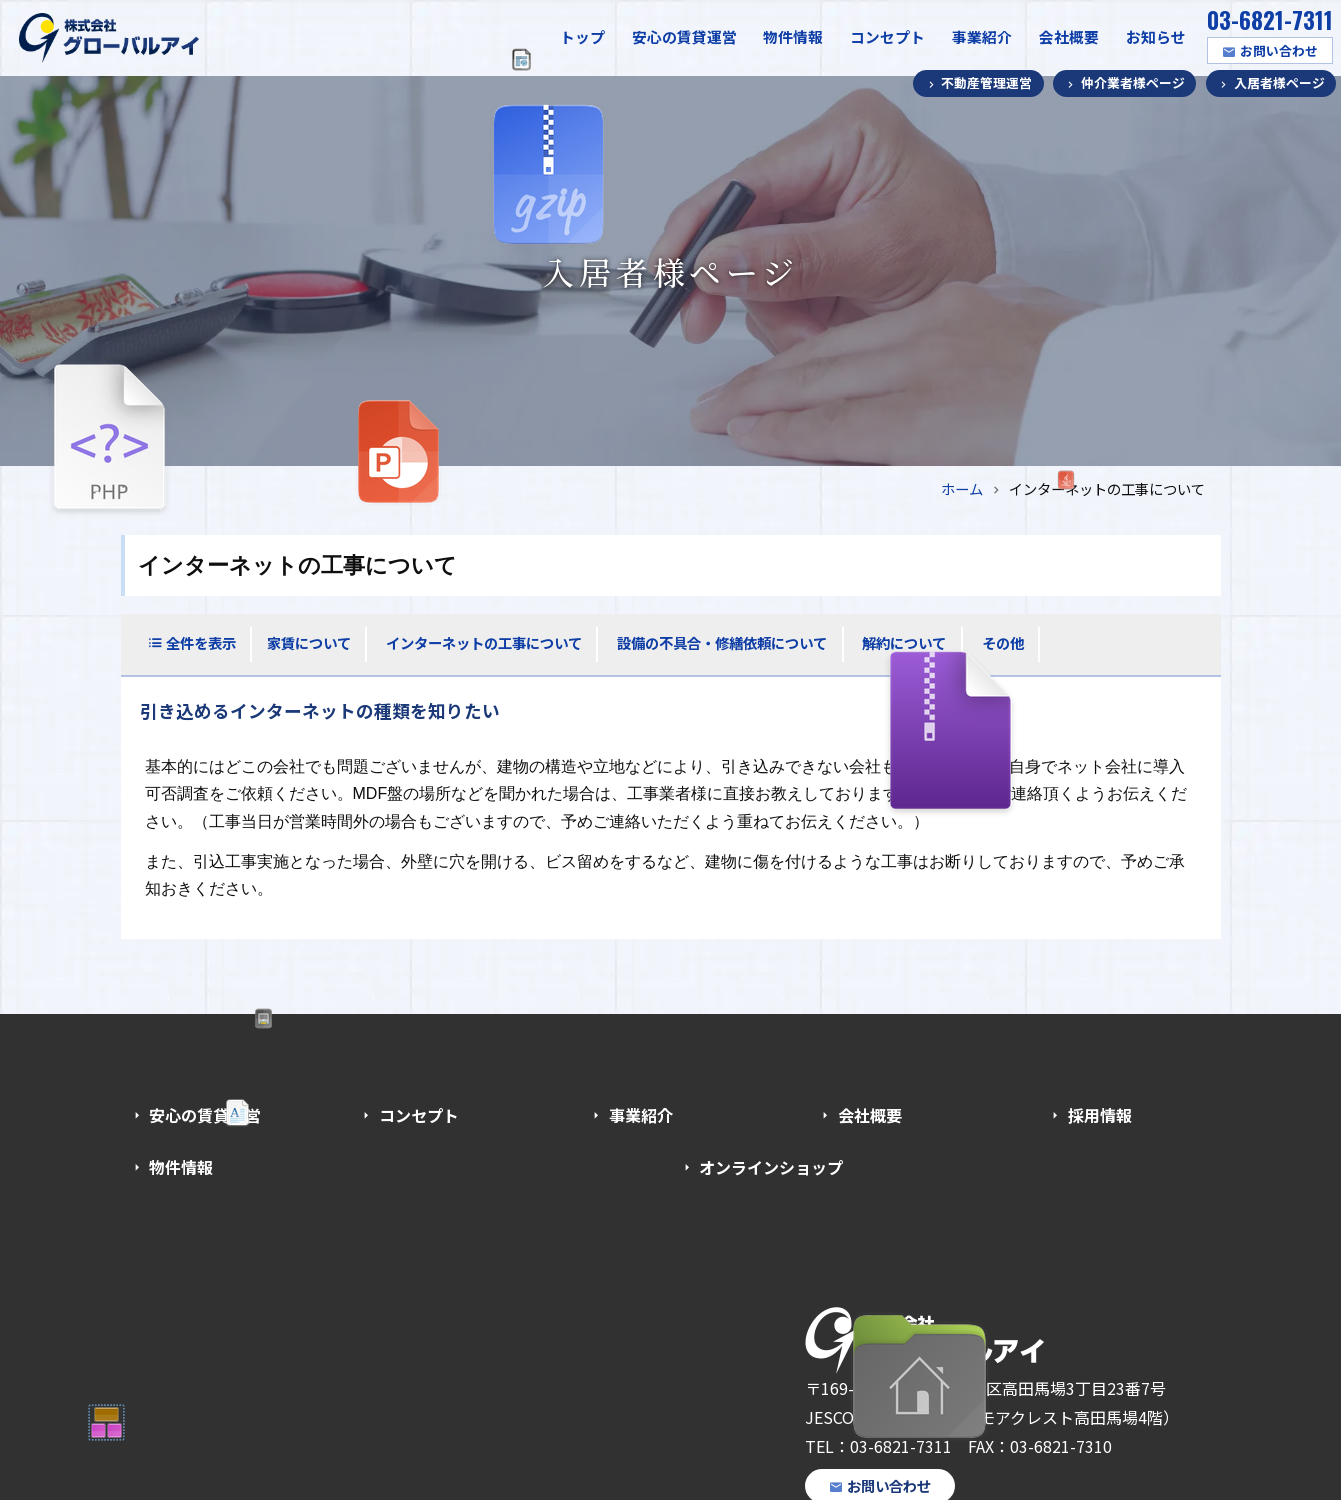  Describe the element at coordinates (398, 451) in the screenshot. I see `a microsoft powerpoint file` at that location.